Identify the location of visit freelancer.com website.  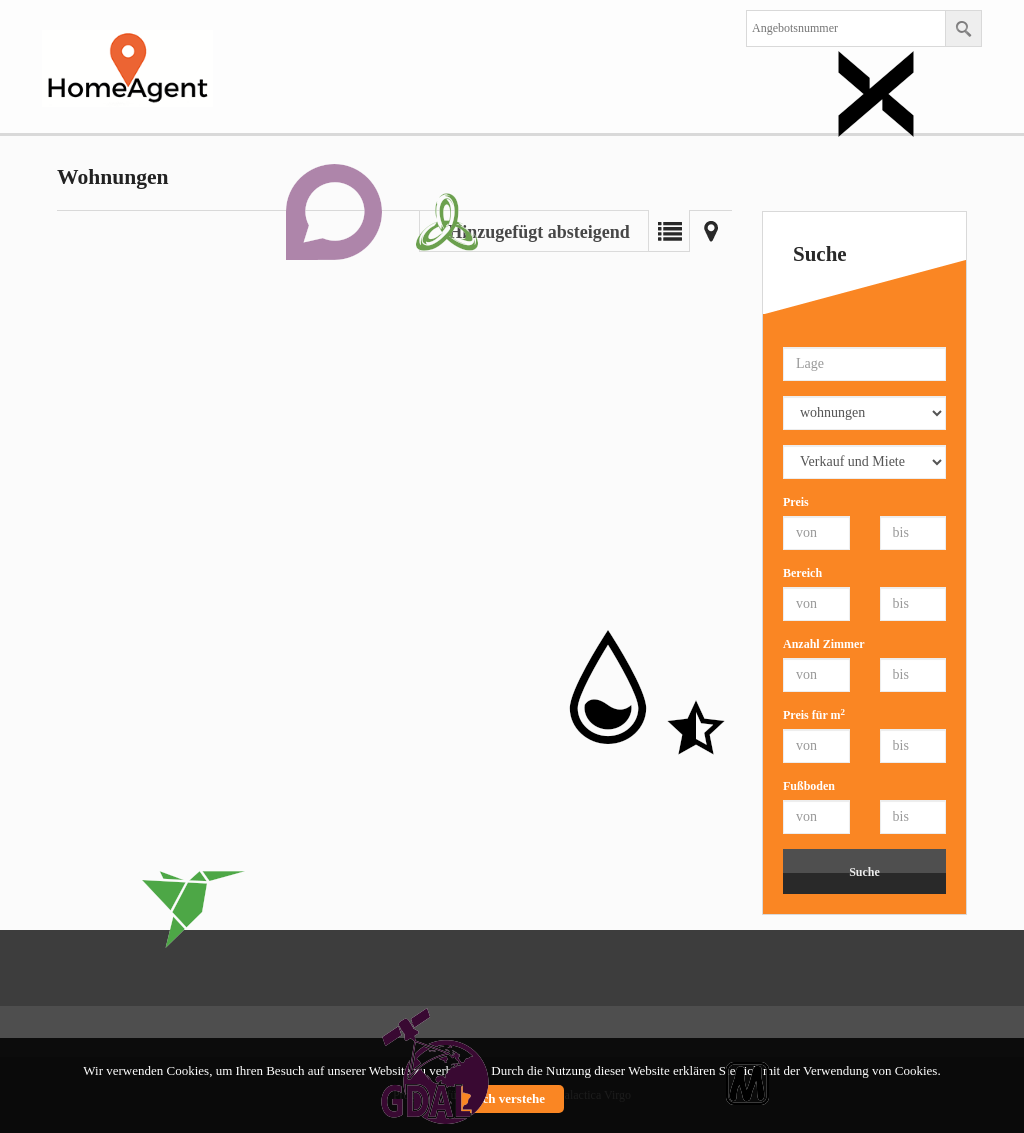
(193, 909).